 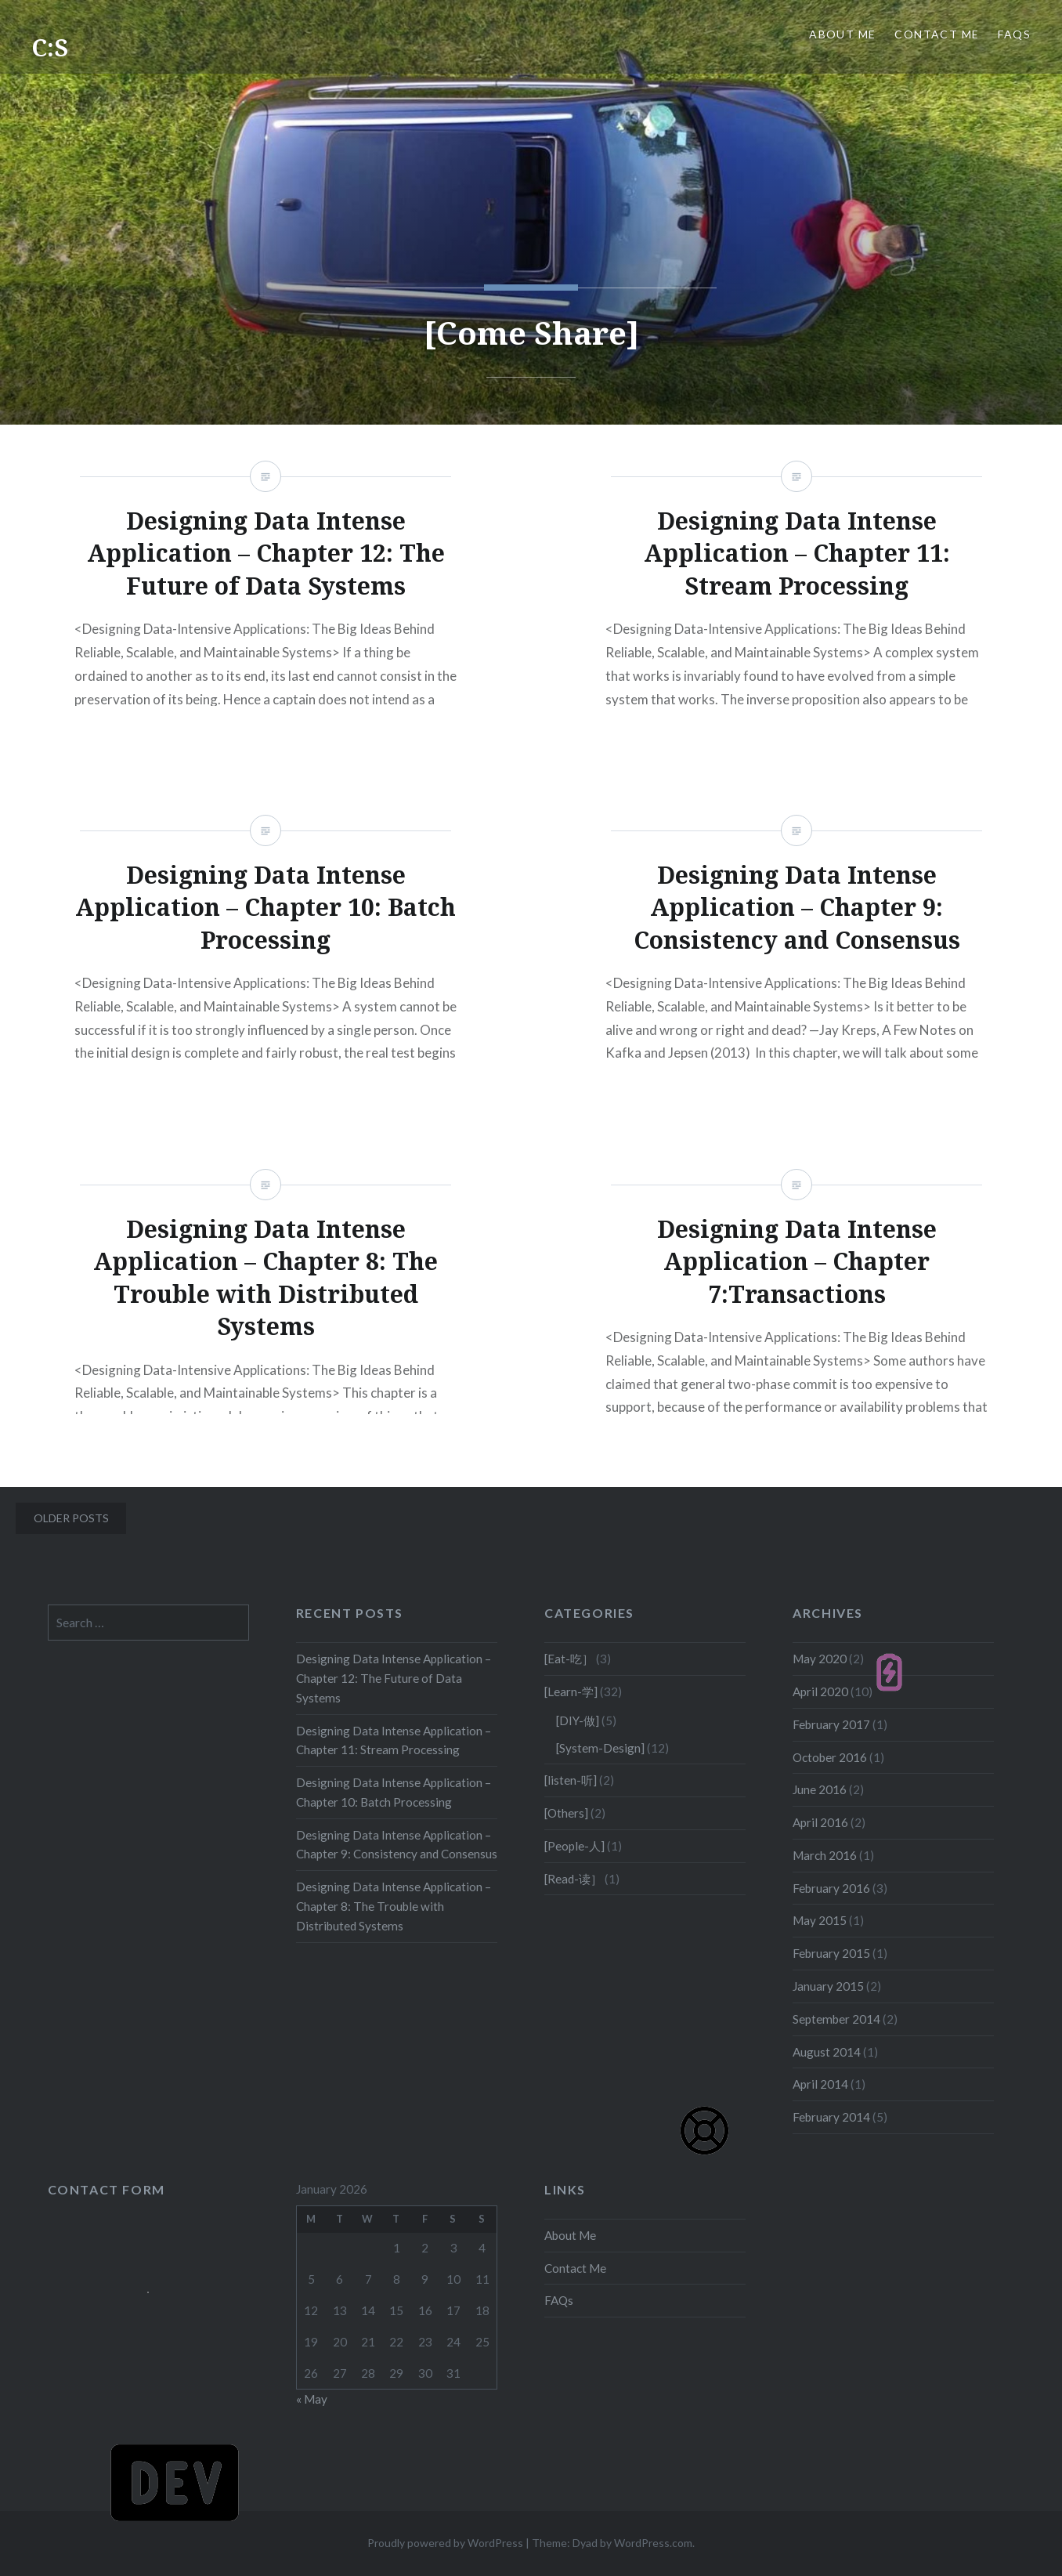 What do you see at coordinates (704, 2130) in the screenshot?
I see `access help or support` at bounding box center [704, 2130].